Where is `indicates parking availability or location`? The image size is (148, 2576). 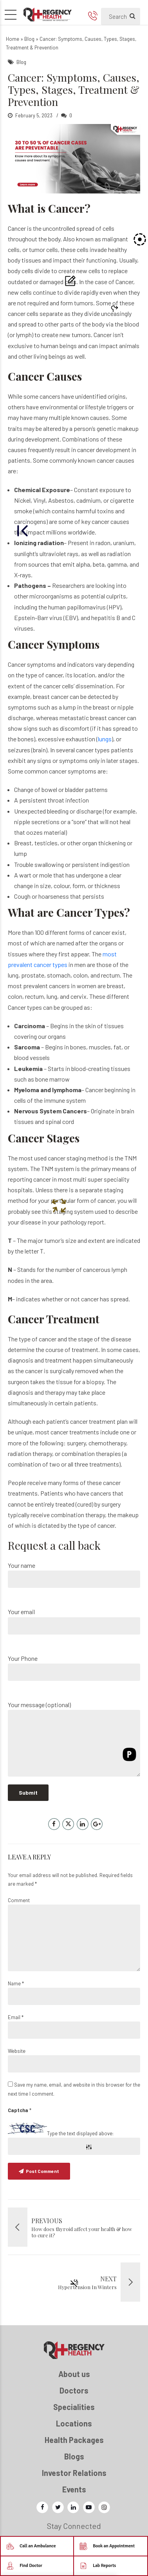 indicates parking availability or location is located at coordinates (129, 1754).